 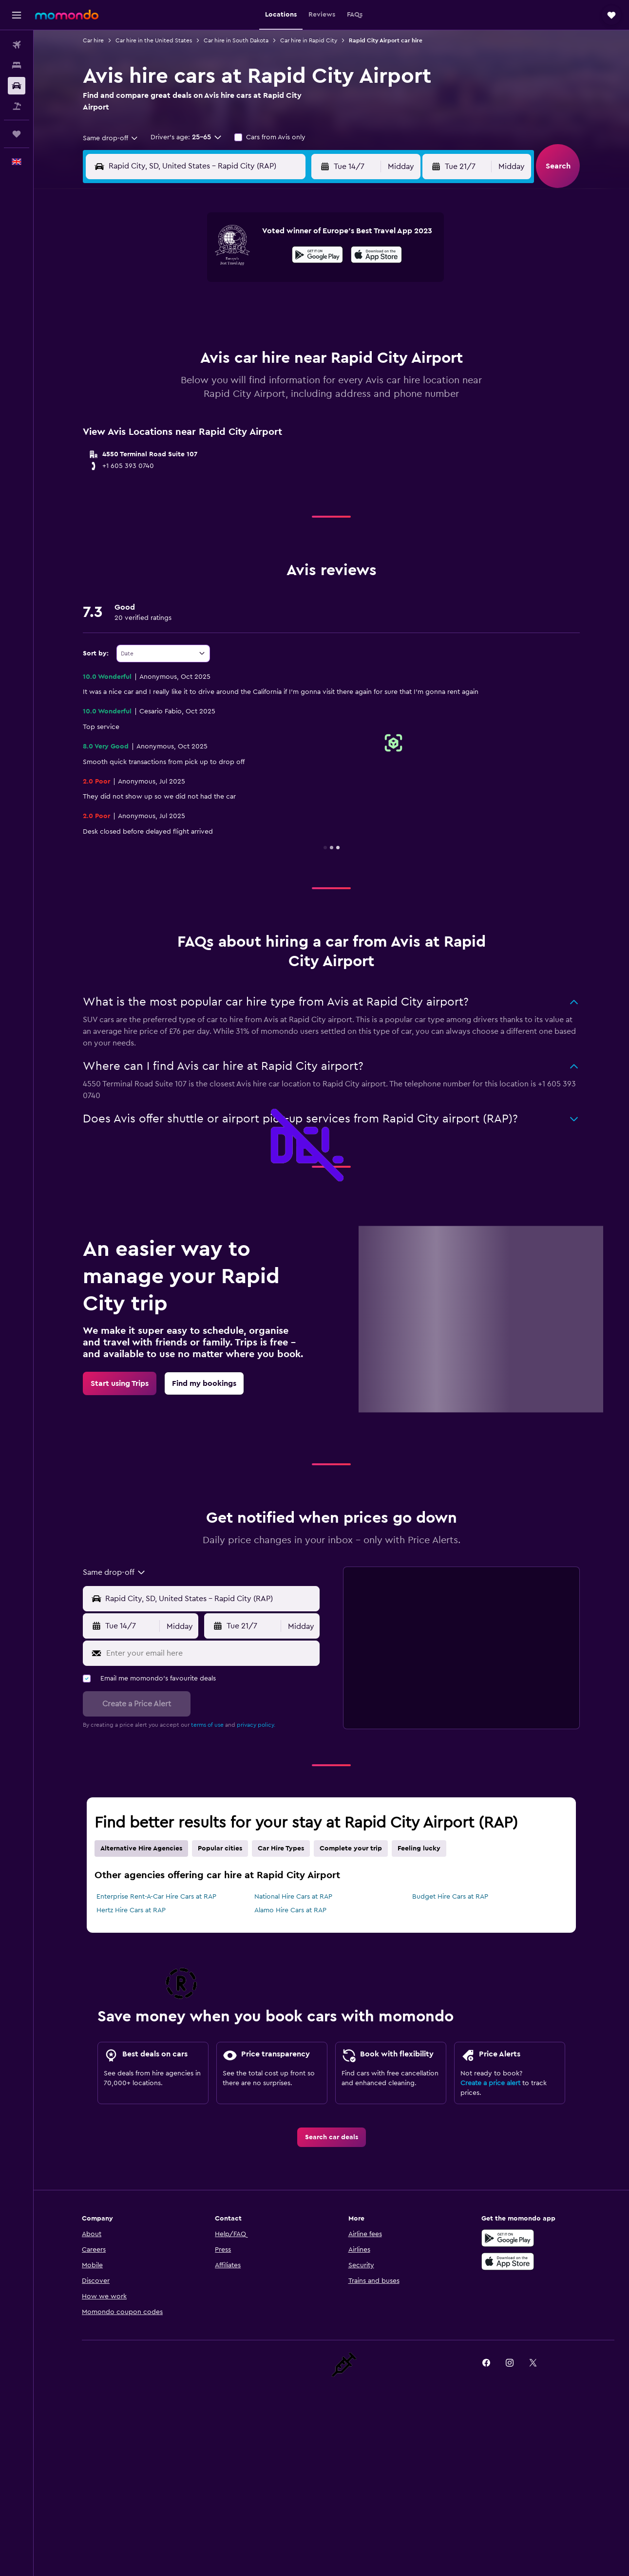 I want to click on indicates registered trademark symbol, so click(x=181, y=1983).